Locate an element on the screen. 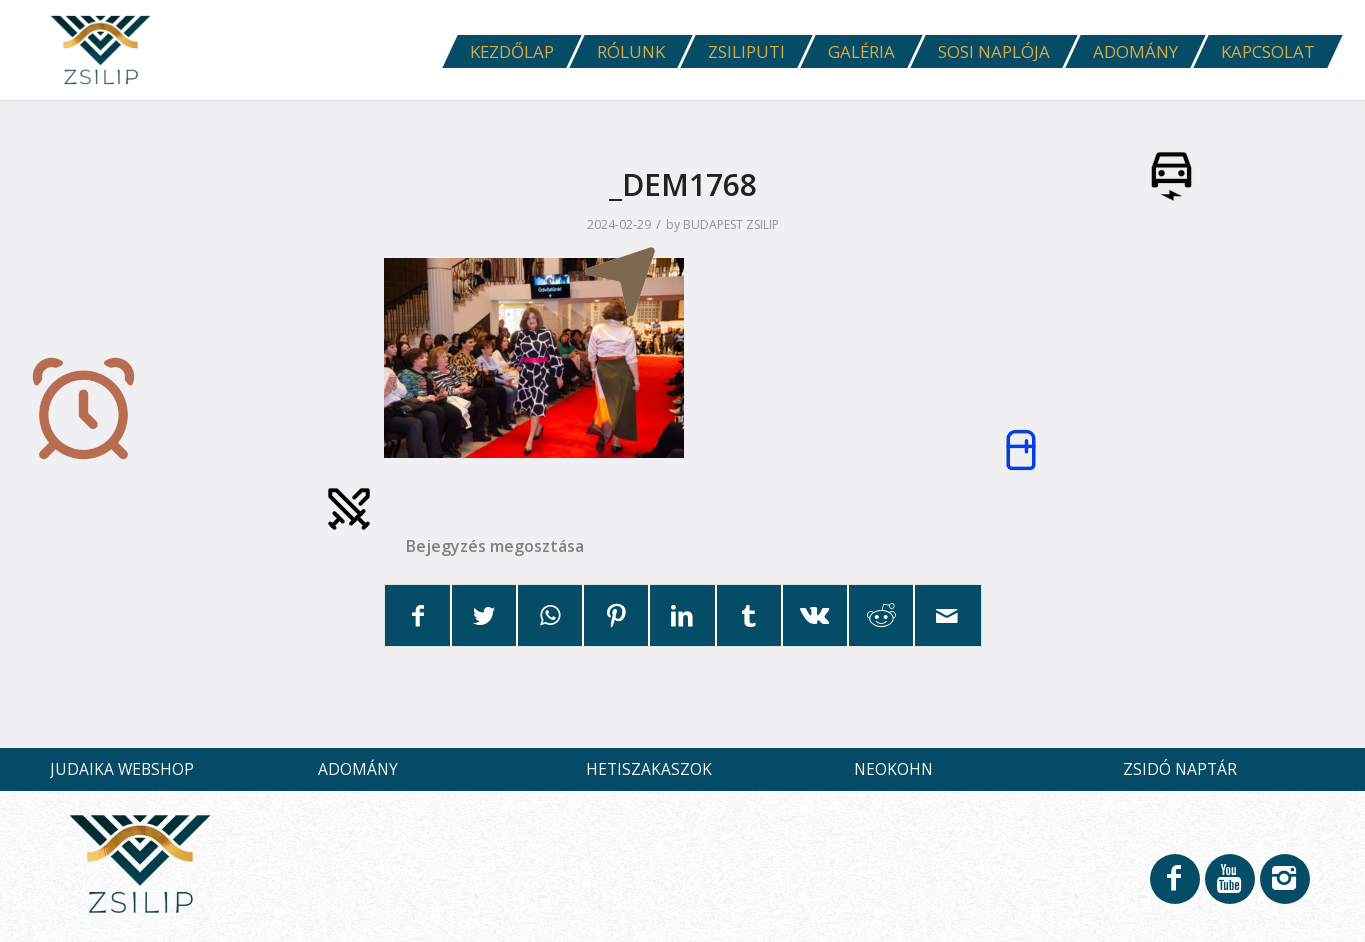  initiate battle or combat mode is located at coordinates (349, 509).